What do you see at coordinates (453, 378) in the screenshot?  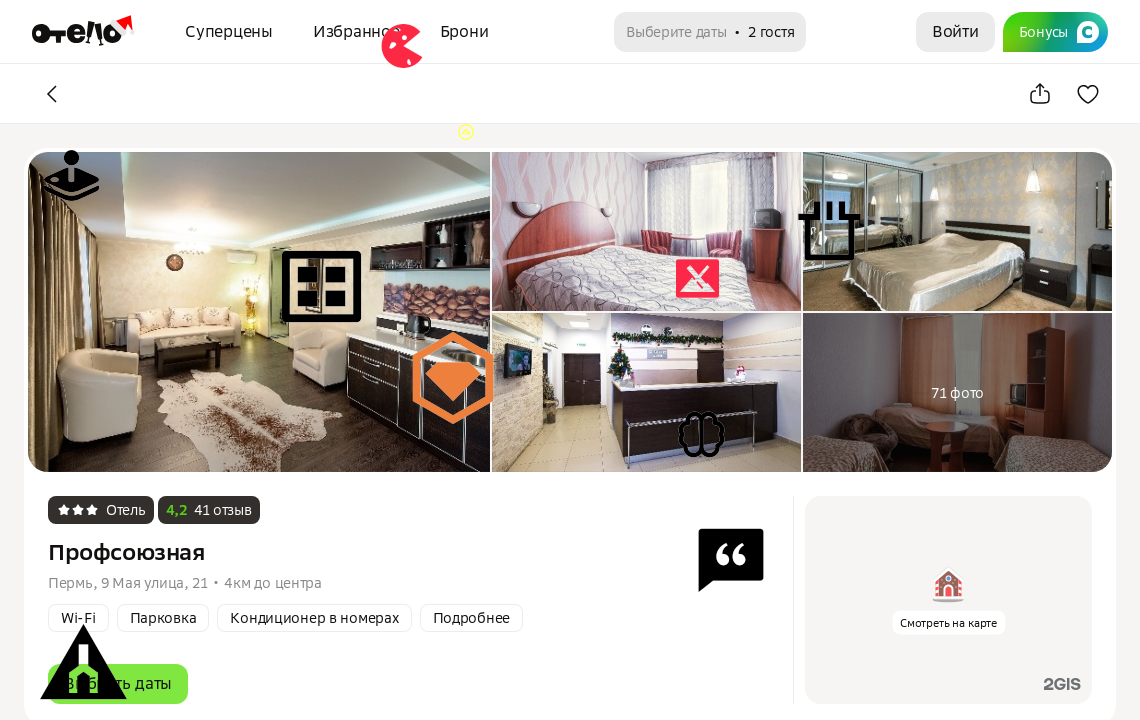 I see `visit the RubyGems package repository` at bounding box center [453, 378].